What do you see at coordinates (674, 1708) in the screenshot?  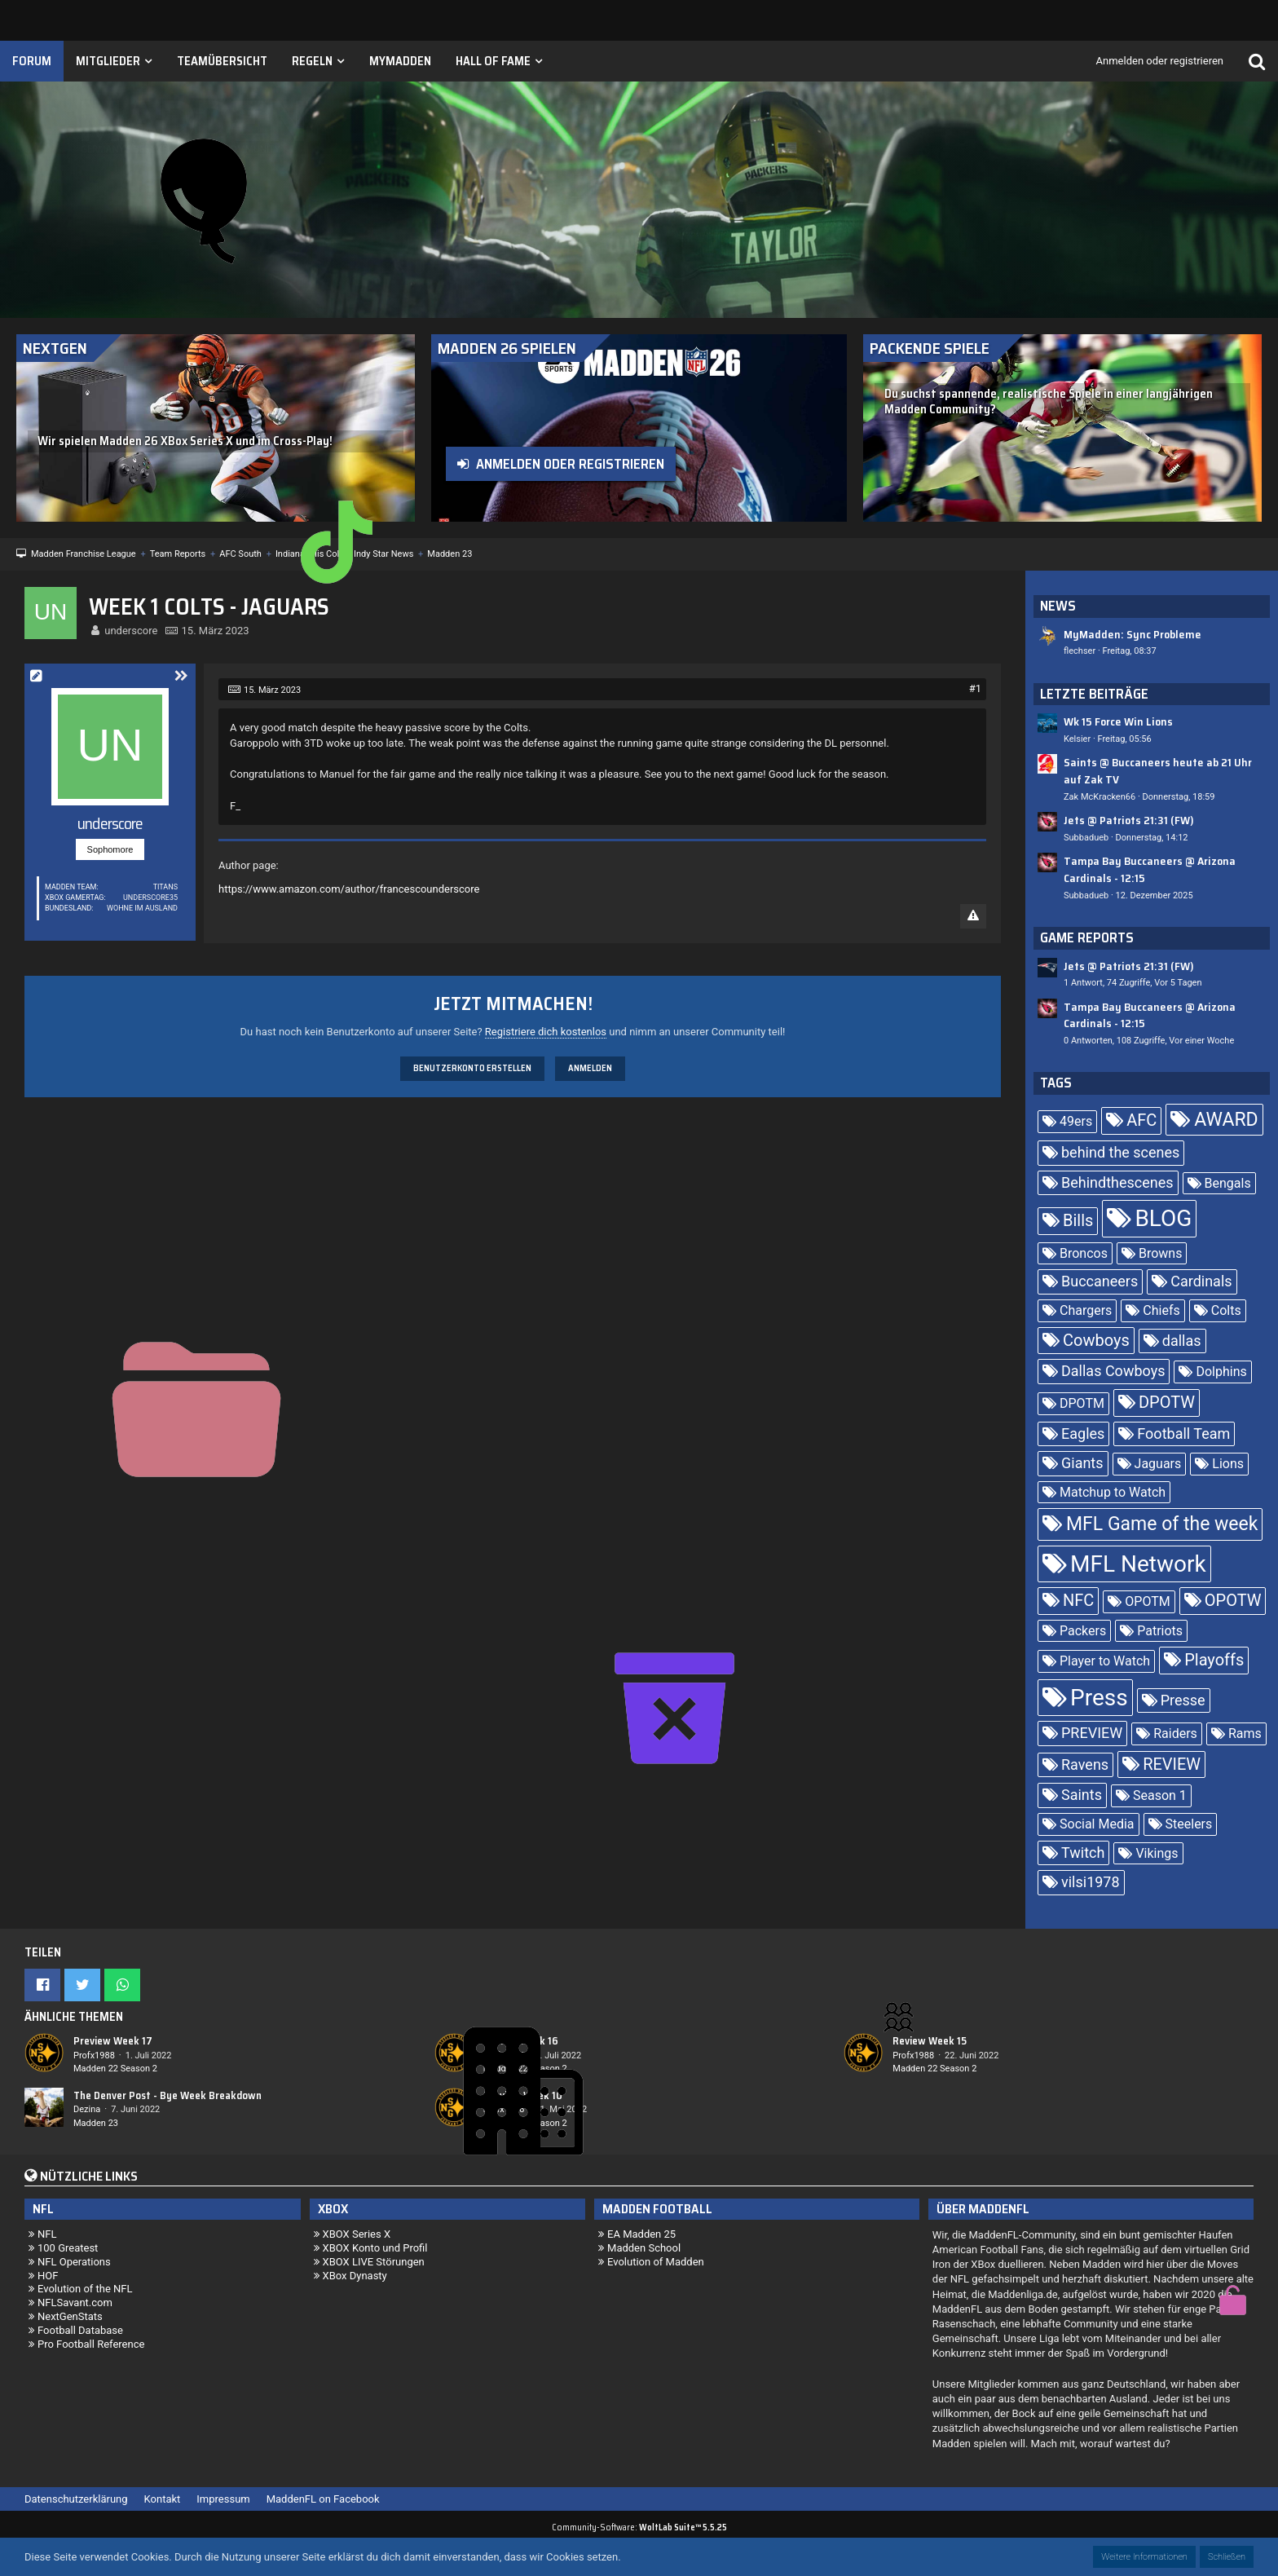 I see `delete selected item` at bounding box center [674, 1708].